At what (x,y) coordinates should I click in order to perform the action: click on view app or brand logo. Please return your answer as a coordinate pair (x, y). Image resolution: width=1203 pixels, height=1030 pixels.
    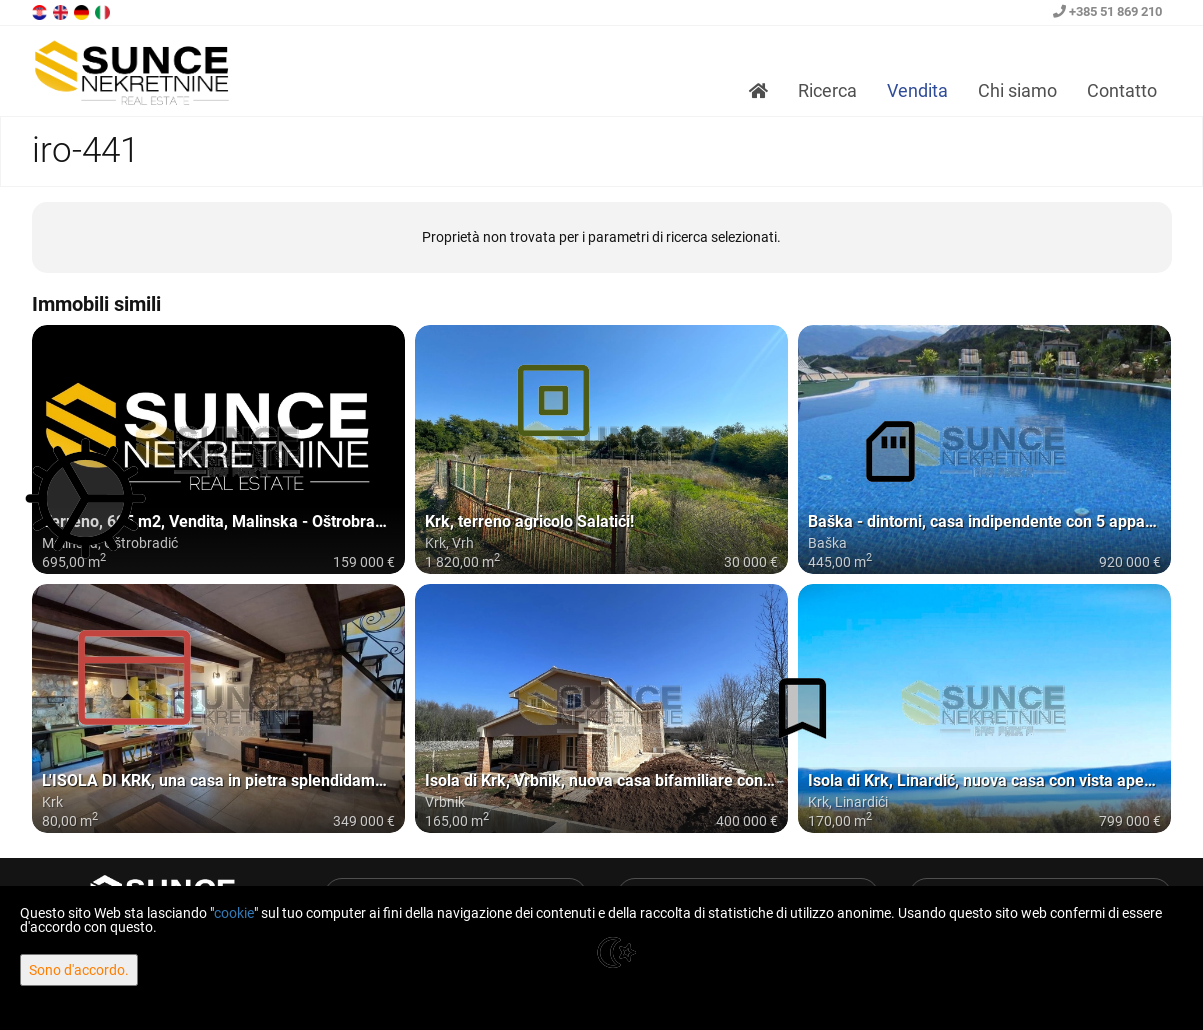
    Looking at the image, I should click on (553, 400).